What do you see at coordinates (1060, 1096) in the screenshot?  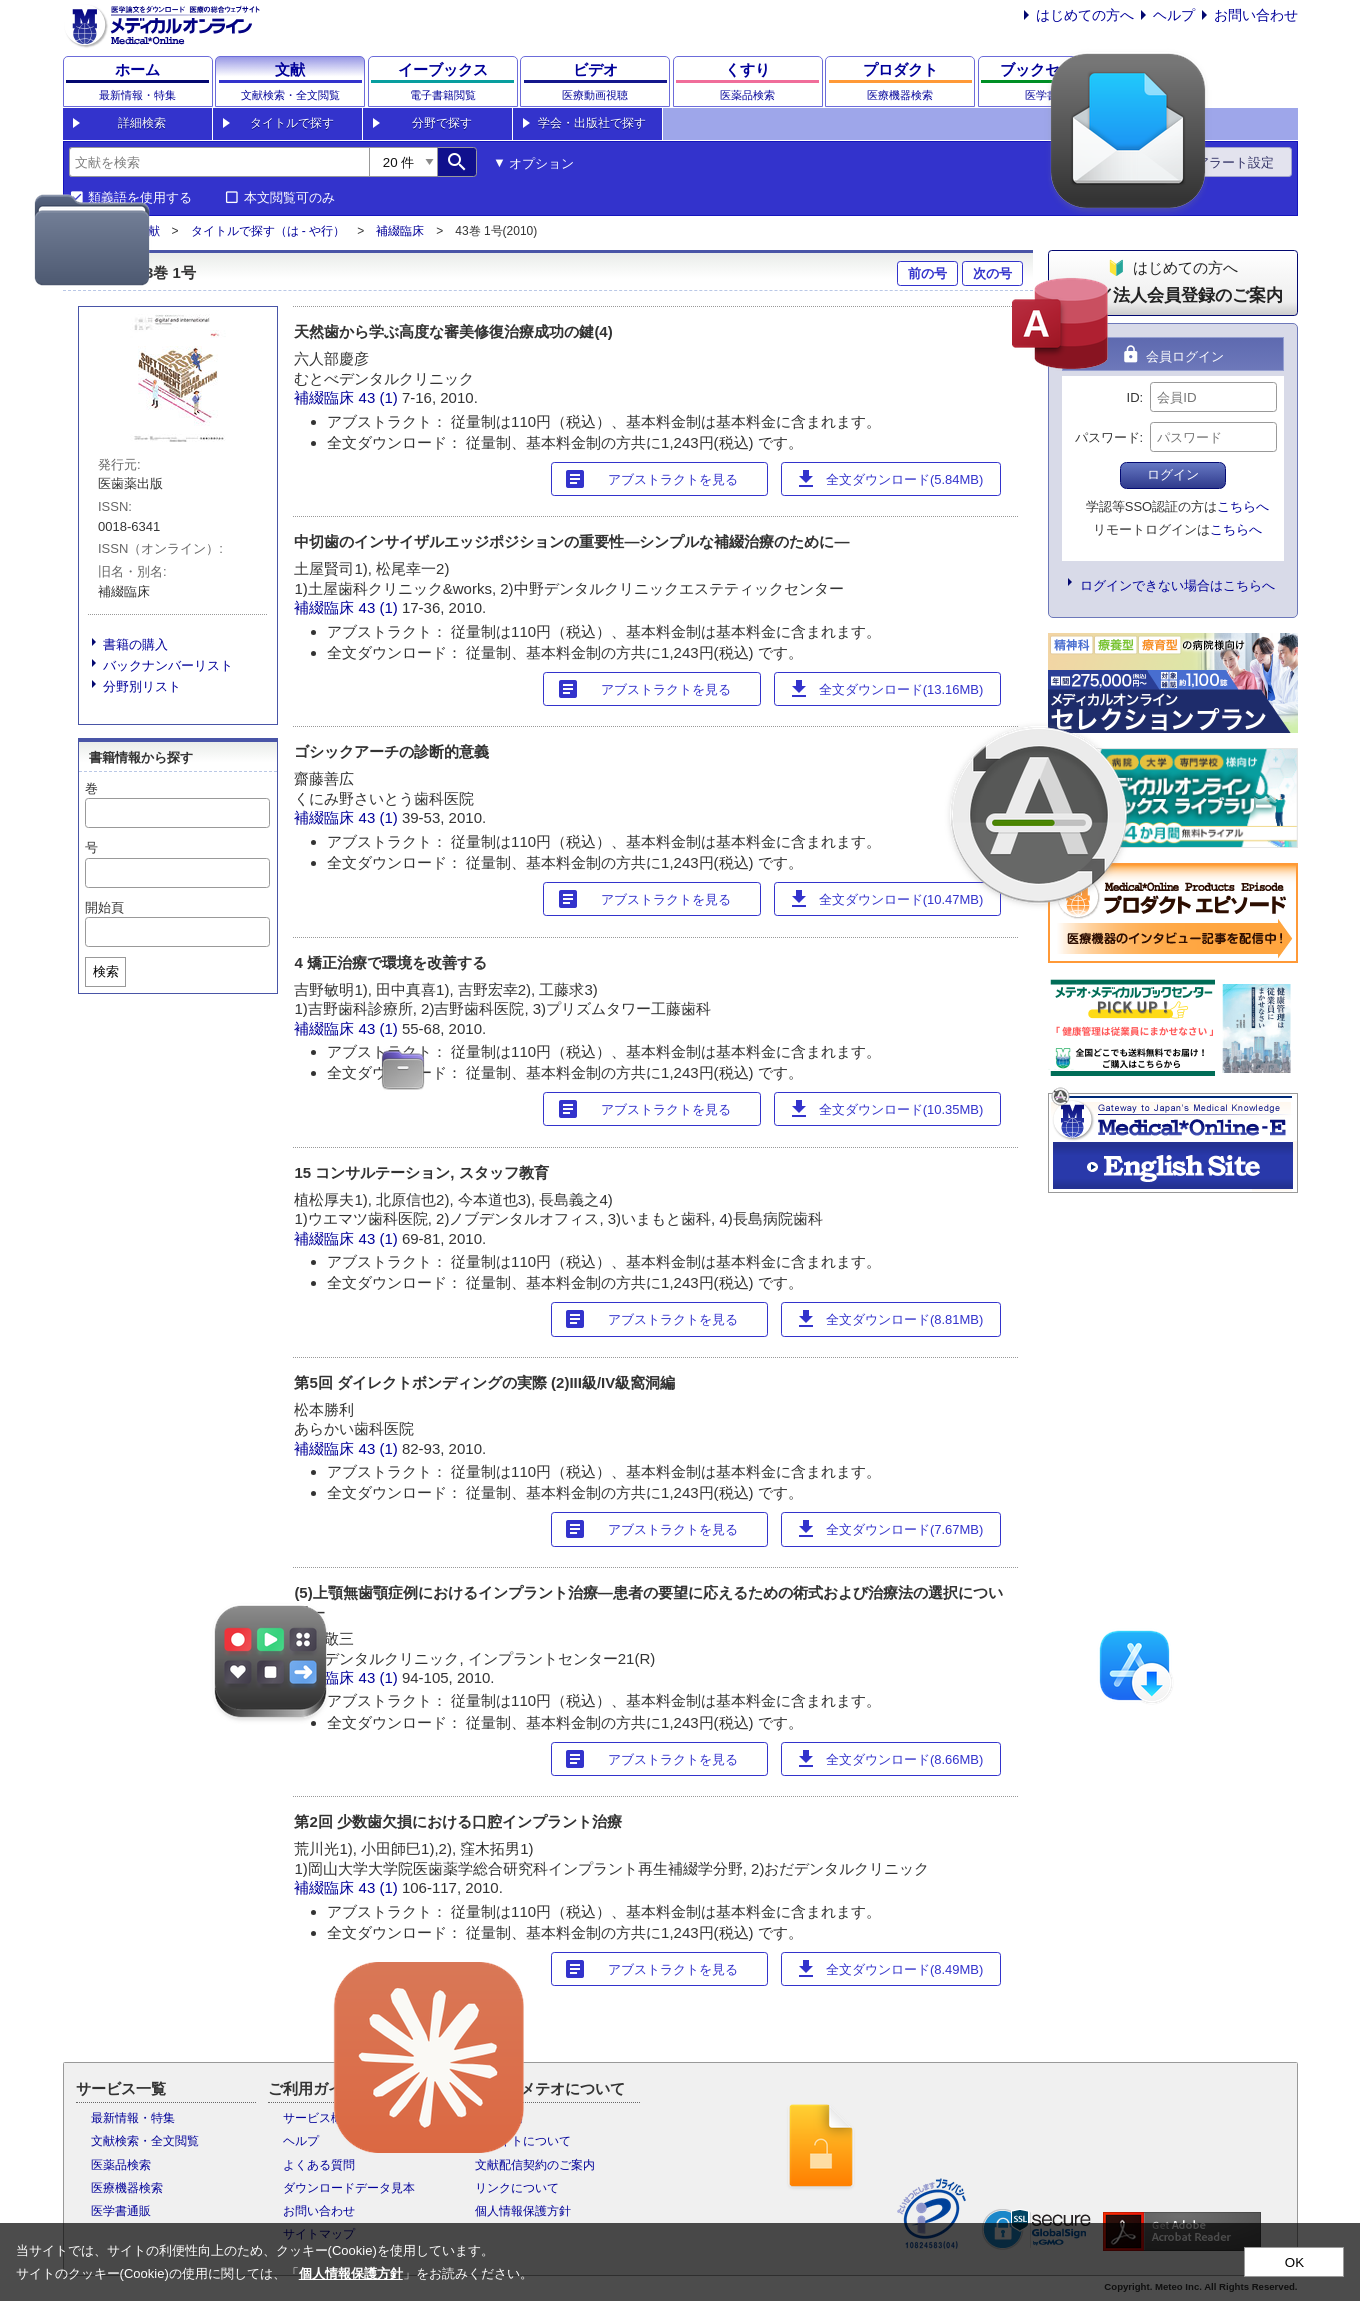 I see `check for available software updates` at bounding box center [1060, 1096].